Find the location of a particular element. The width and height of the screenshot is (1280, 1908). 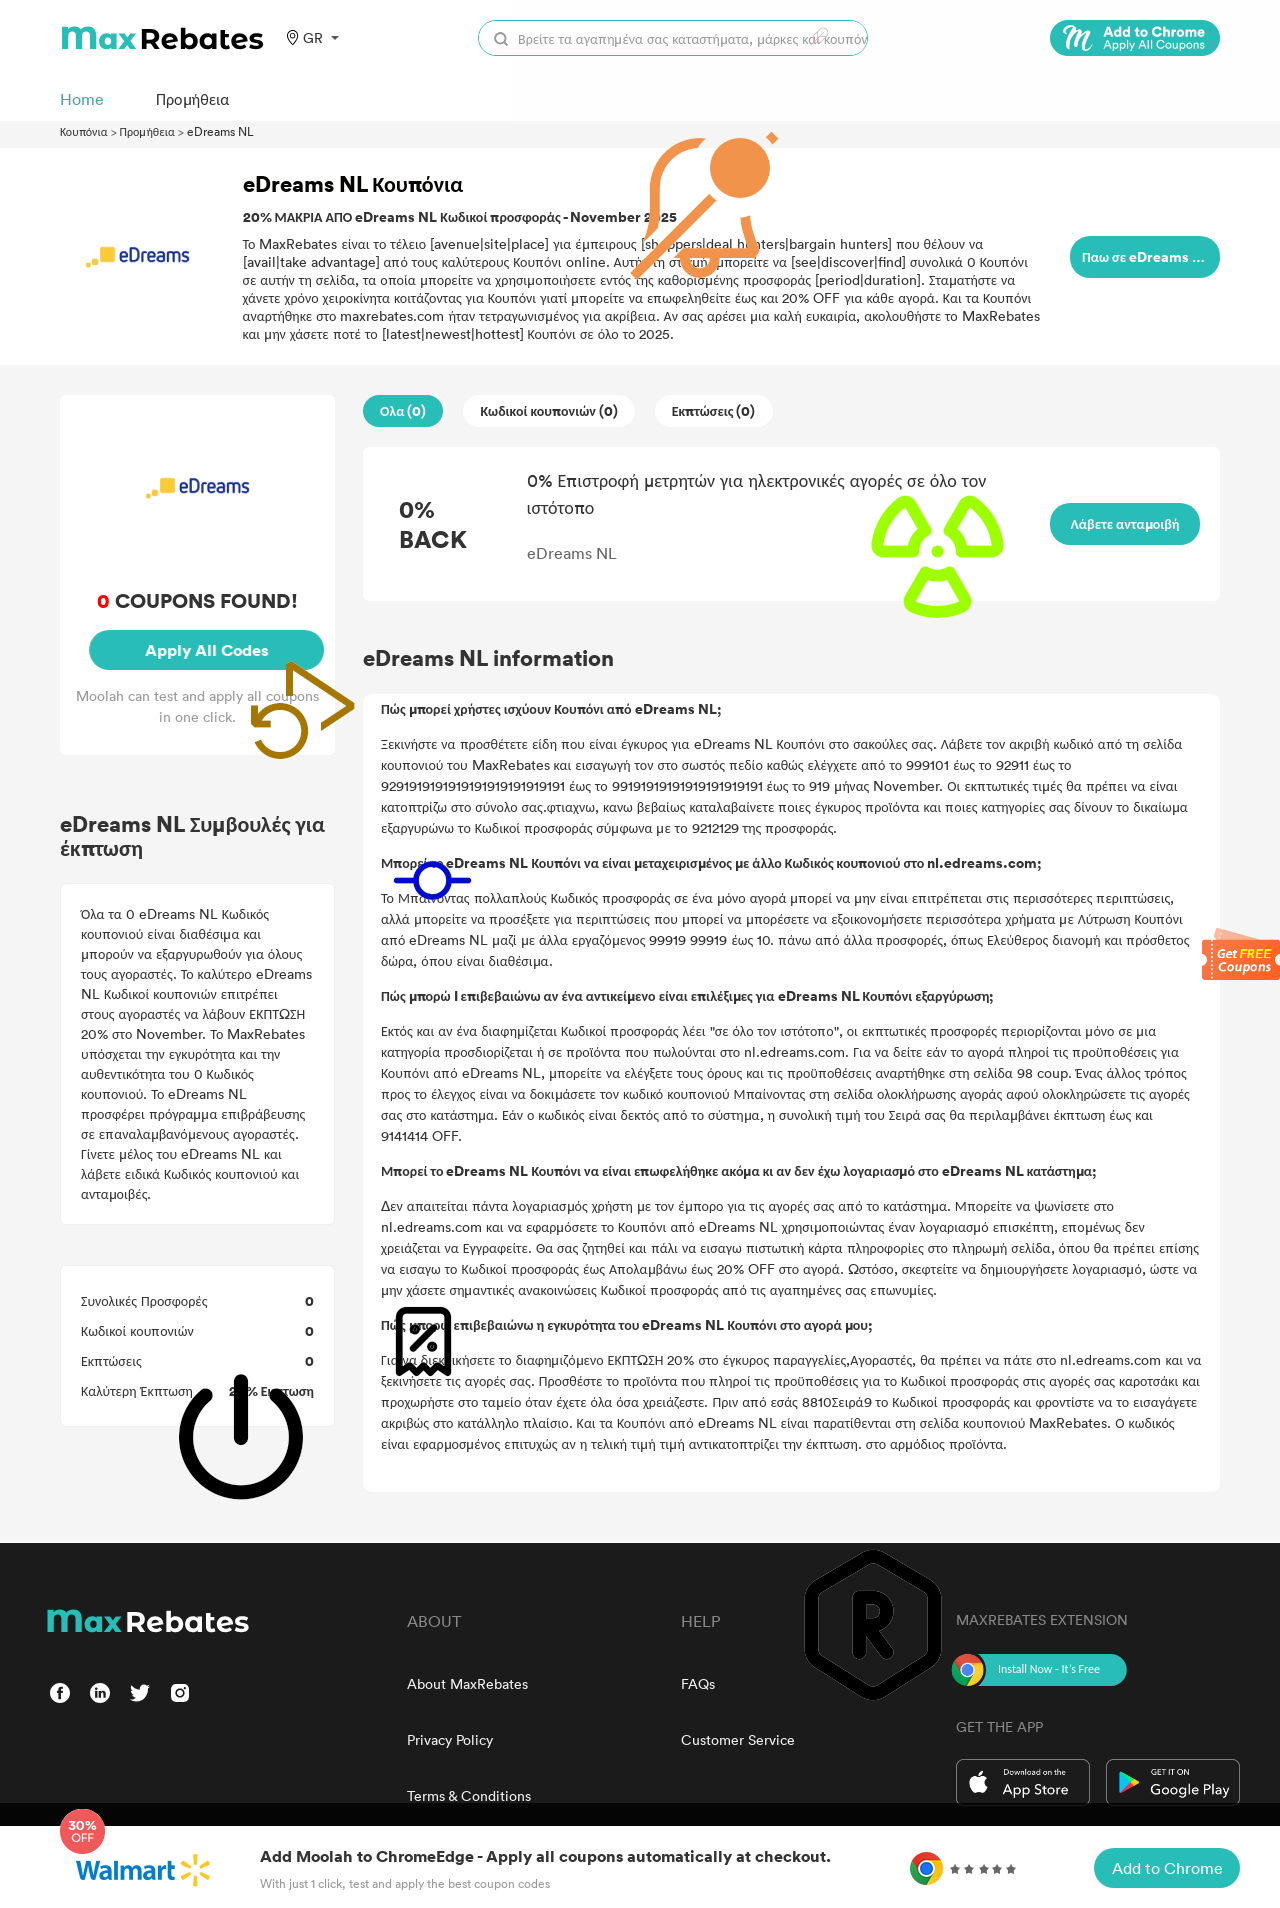

rerun the current debug session is located at coordinates (307, 703).